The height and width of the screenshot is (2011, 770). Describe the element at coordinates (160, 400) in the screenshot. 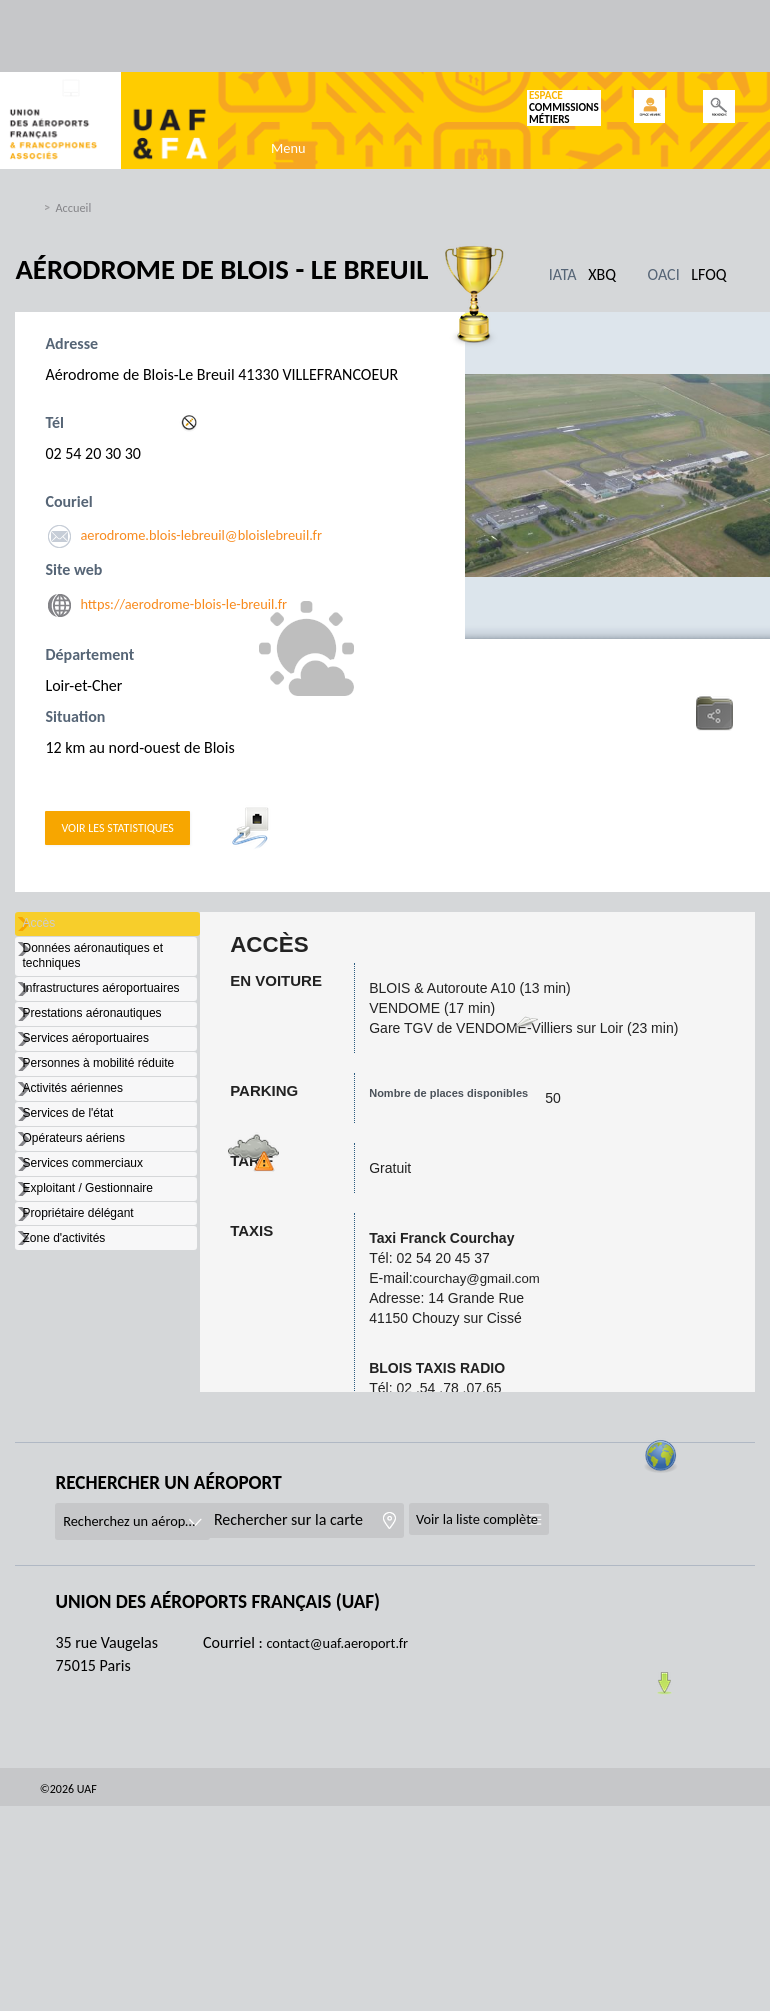

I see `indicates a read-only folder with restricted write access` at that location.